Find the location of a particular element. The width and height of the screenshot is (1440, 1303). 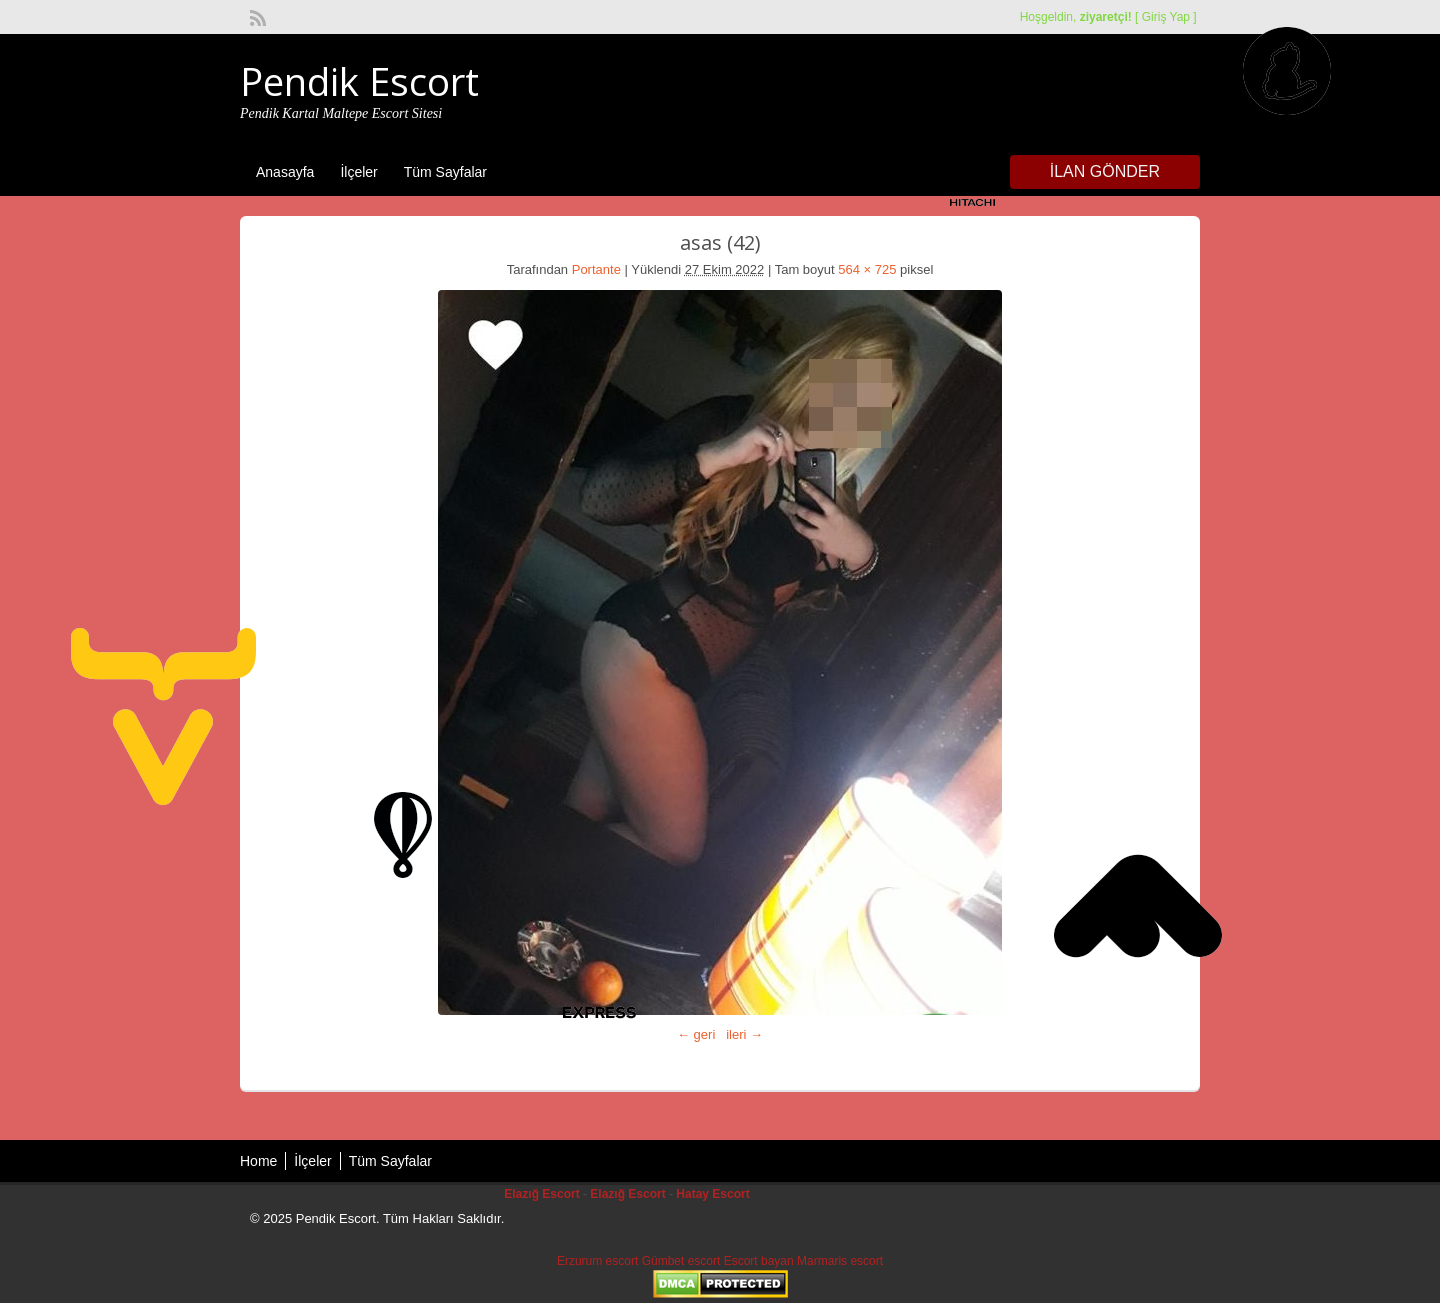

vaadin framework branding logo is located at coordinates (163, 716).